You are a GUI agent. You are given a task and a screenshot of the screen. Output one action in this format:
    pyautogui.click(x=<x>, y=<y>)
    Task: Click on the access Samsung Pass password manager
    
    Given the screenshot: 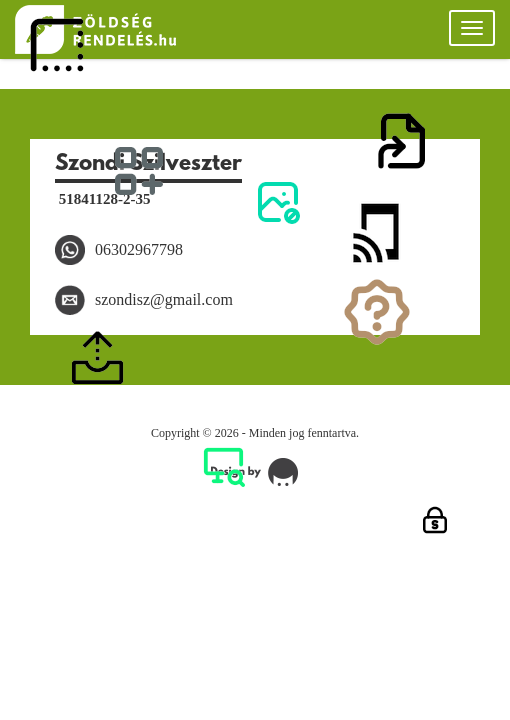 What is the action you would take?
    pyautogui.click(x=435, y=520)
    